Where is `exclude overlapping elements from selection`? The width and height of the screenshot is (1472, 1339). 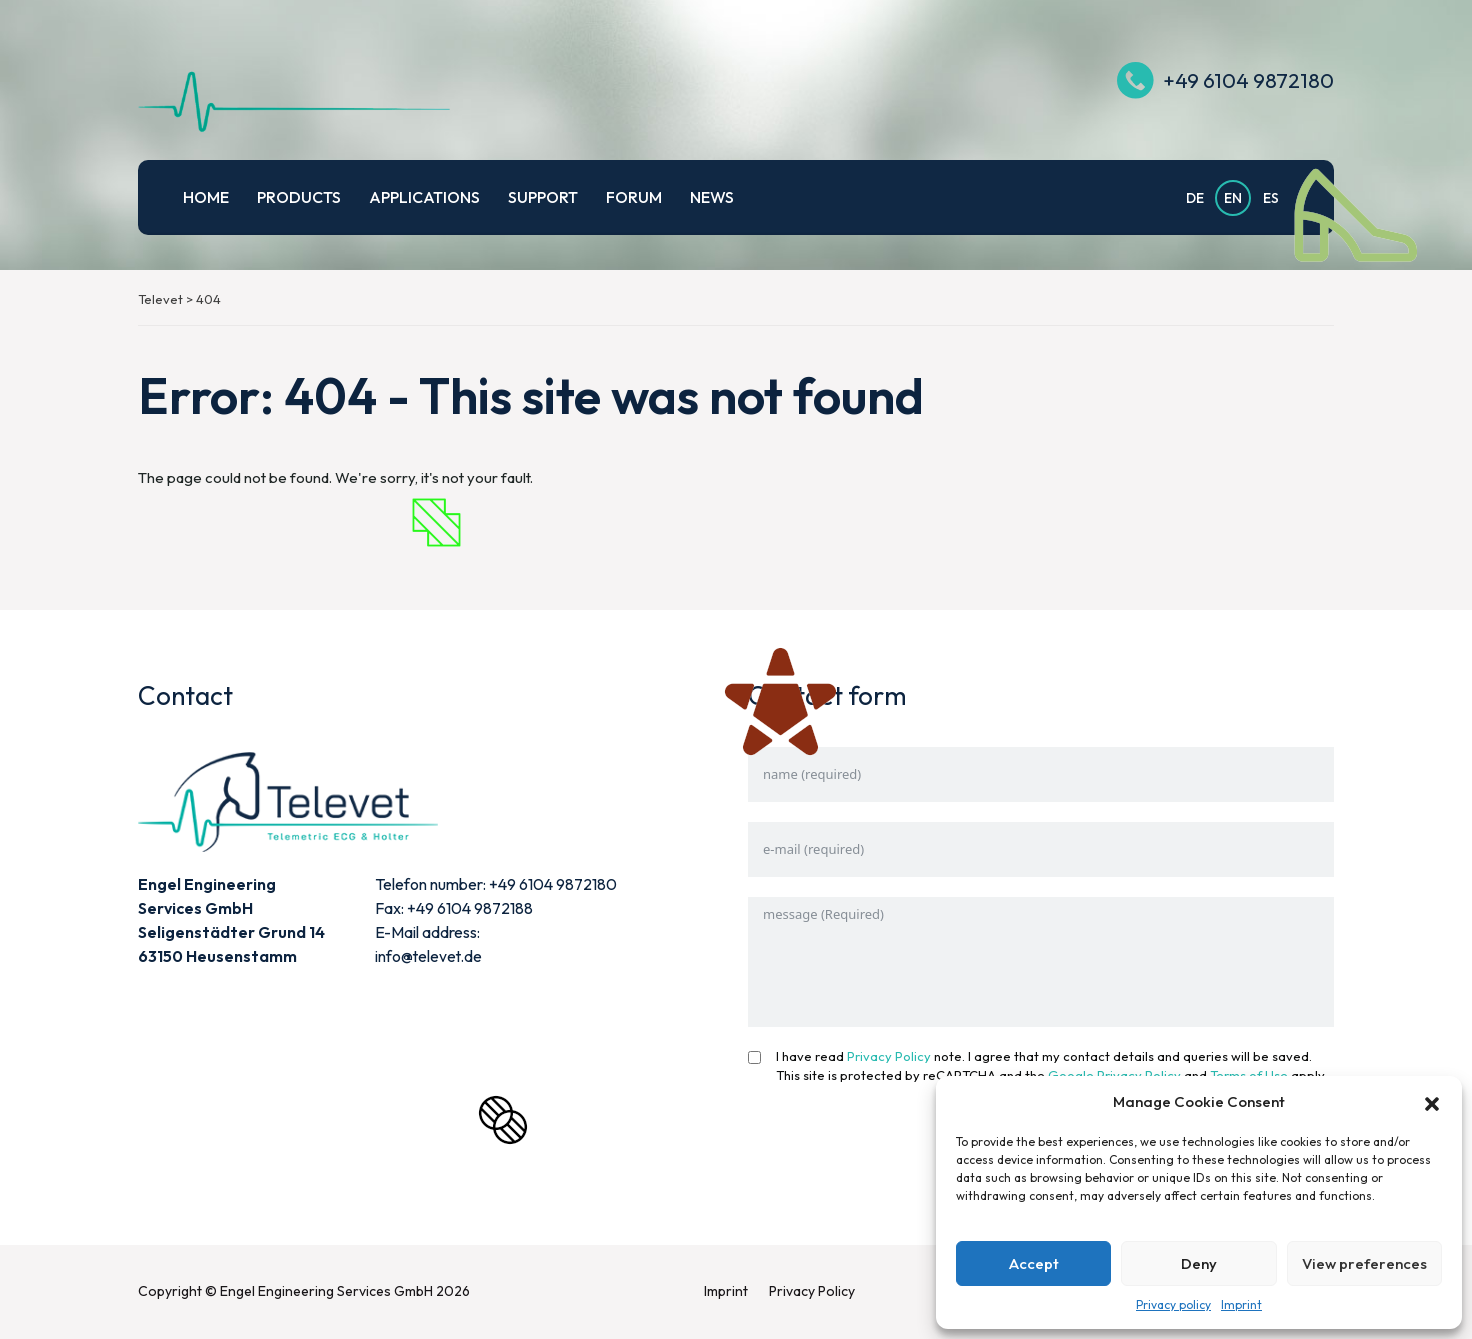 exclude overlapping elements from selection is located at coordinates (503, 1120).